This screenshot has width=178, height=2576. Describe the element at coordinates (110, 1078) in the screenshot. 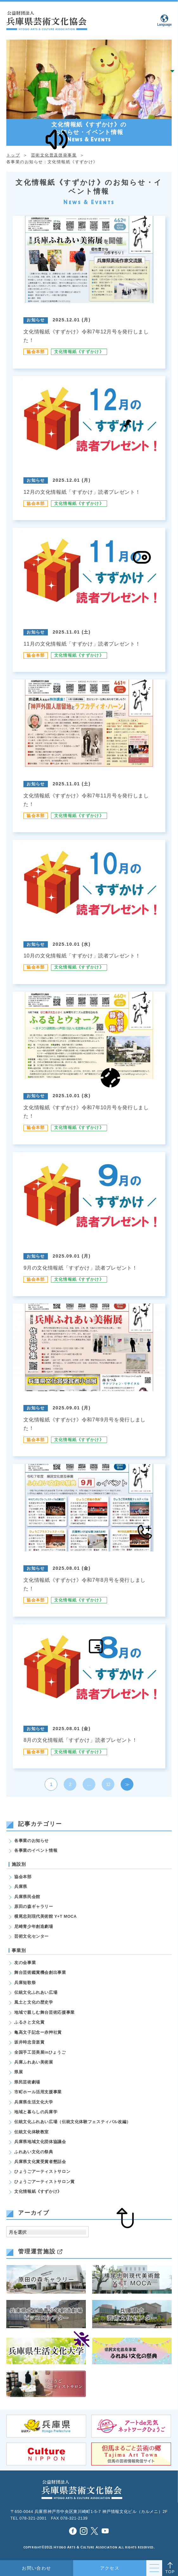

I see `view baseball scores or stats` at that location.